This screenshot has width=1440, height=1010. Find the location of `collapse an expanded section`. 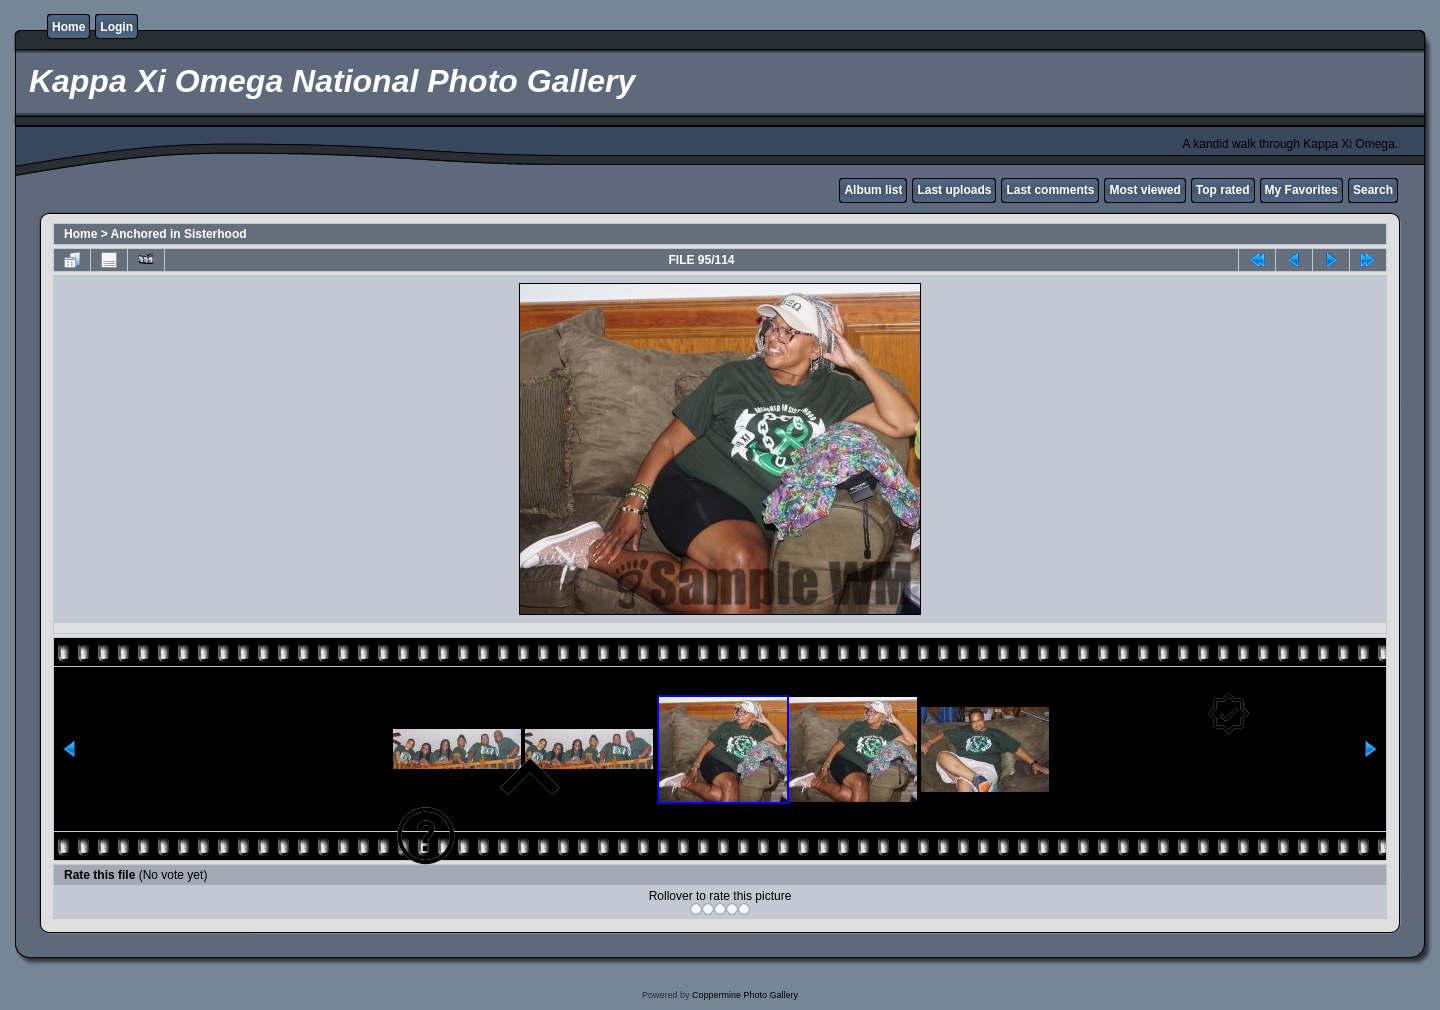

collapse an expanded section is located at coordinates (530, 777).